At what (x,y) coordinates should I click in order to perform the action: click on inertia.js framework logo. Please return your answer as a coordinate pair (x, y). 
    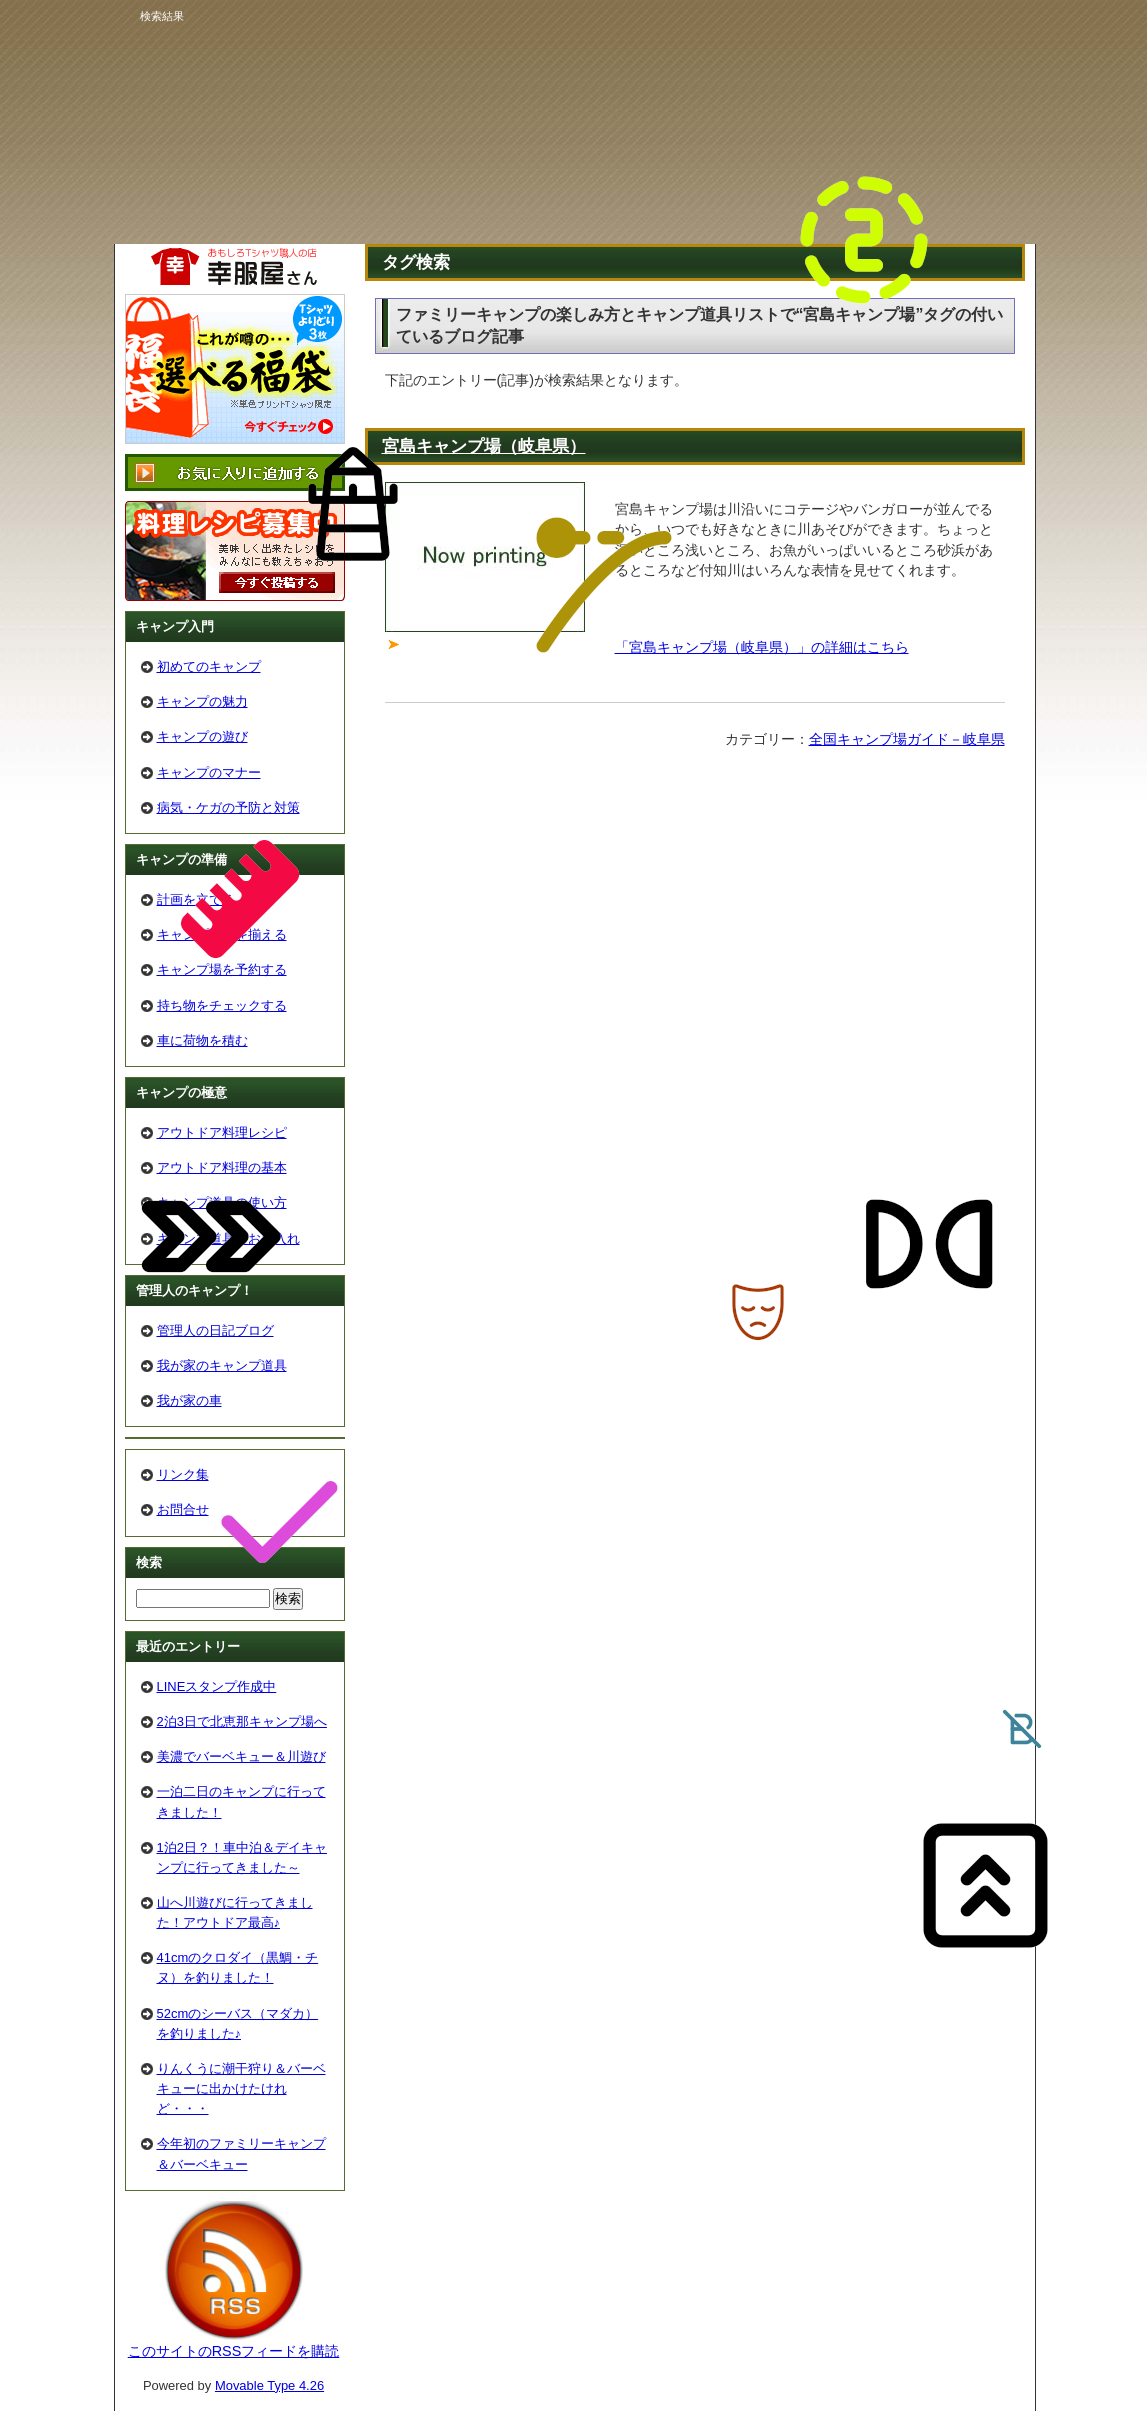
    Looking at the image, I should click on (209, 1236).